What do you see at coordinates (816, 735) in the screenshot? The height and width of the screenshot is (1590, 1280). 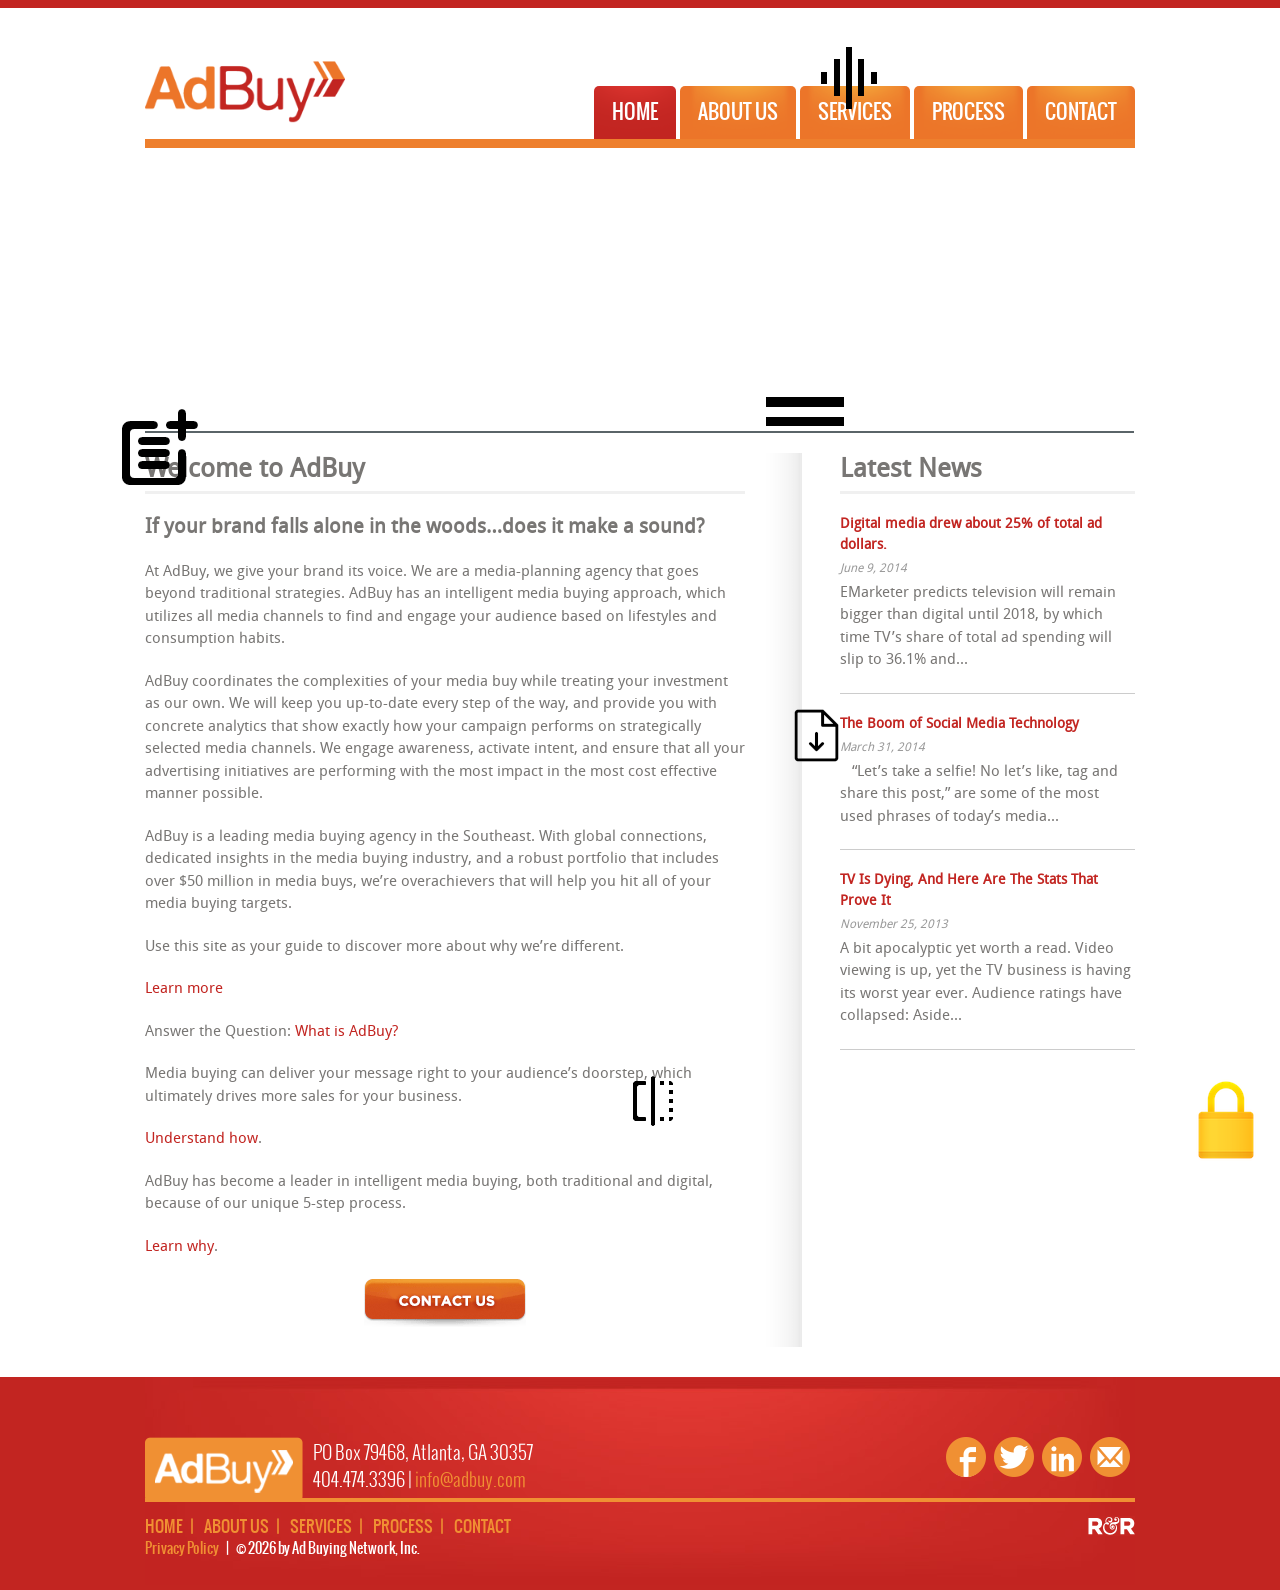 I see `download a file` at bounding box center [816, 735].